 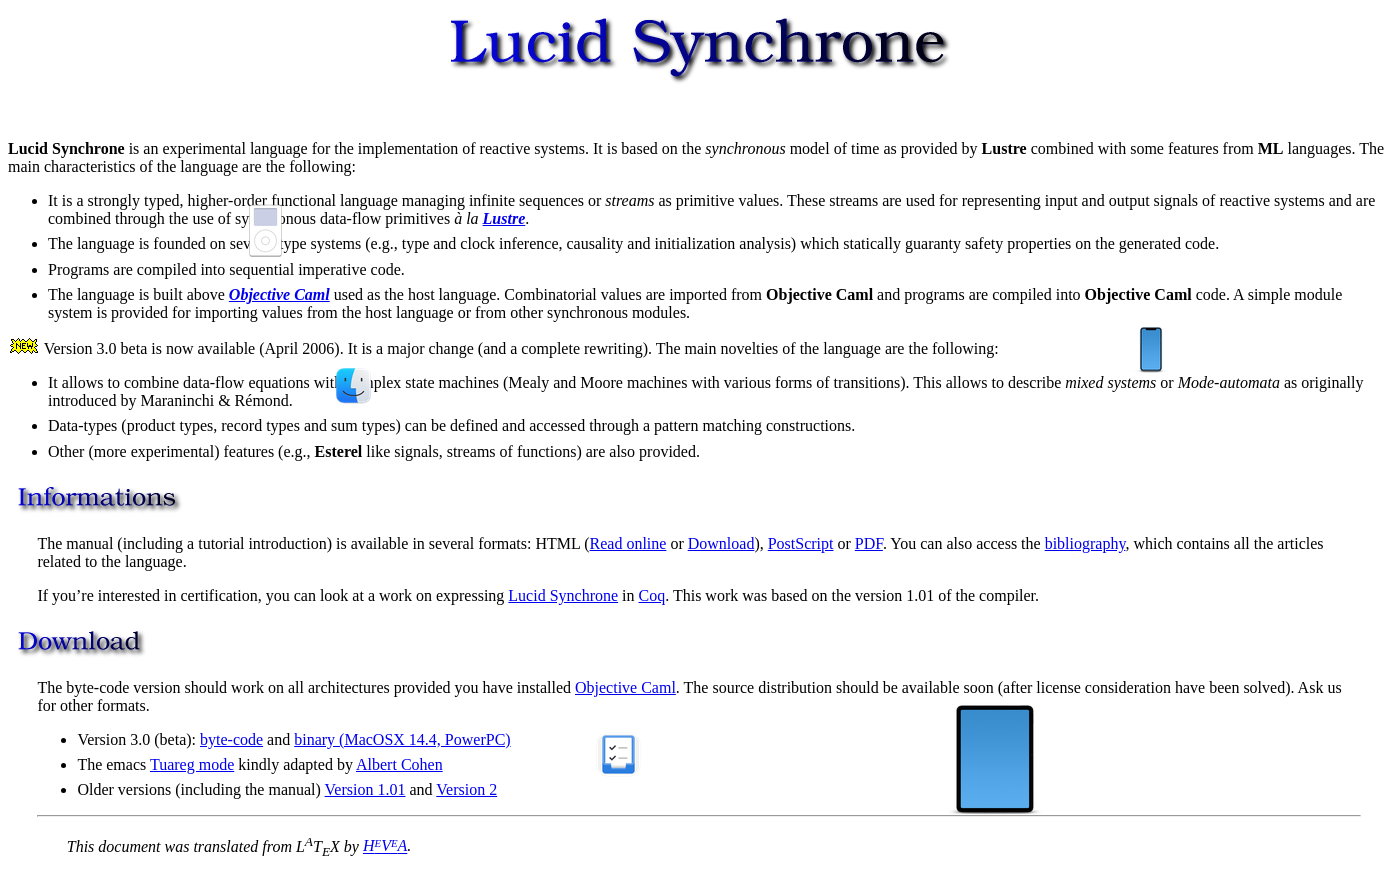 I want to click on open work-related software or applications, so click(x=618, y=754).